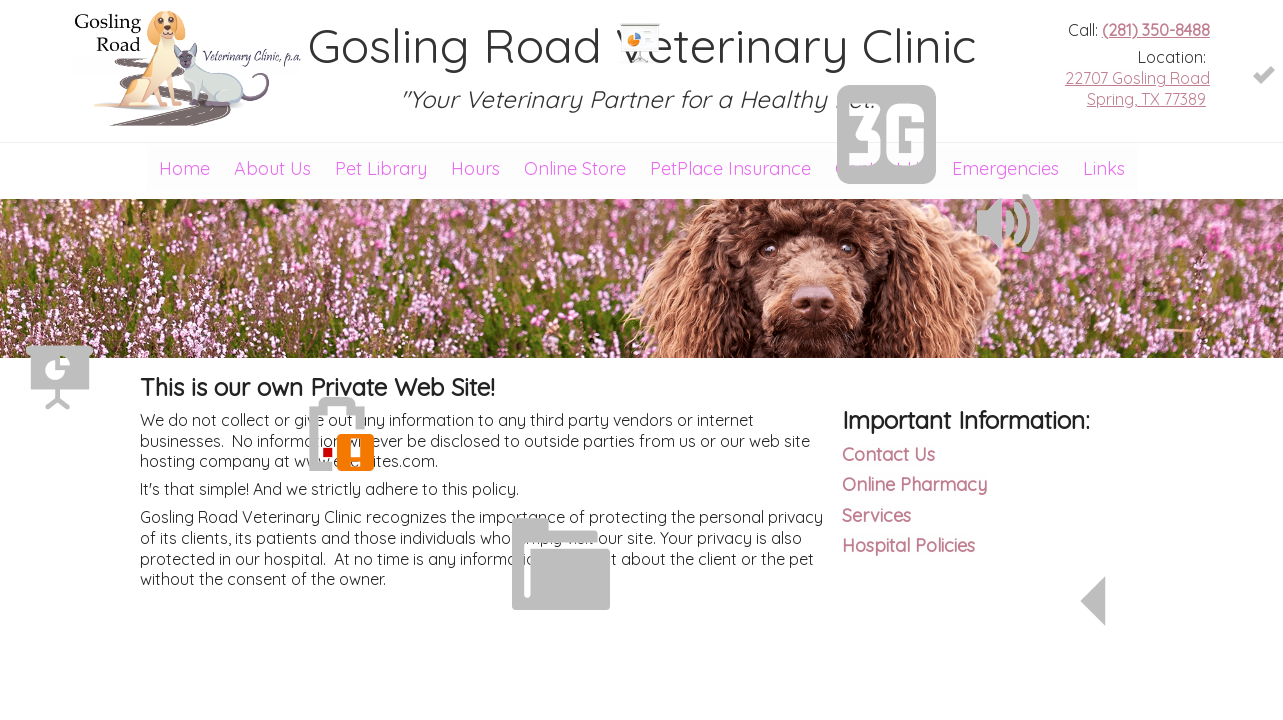 This screenshot has width=1283, height=720. Describe the element at coordinates (886, 134) in the screenshot. I see `indicates 3G cellular network connection` at that location.